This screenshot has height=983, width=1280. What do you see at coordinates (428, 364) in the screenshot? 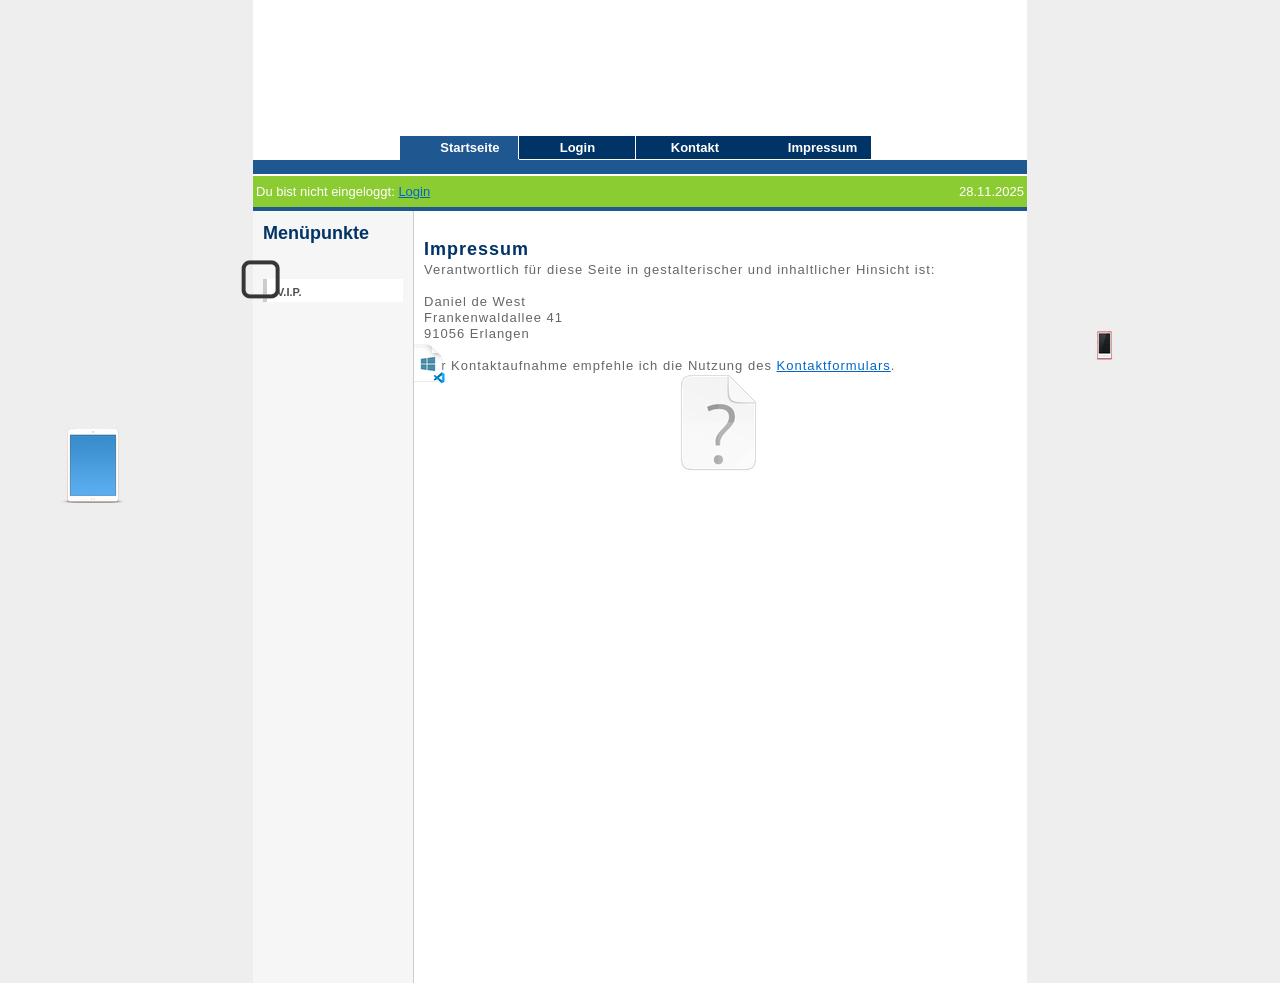
I see `open a batch file in Visual Studio Code` at bounding box center [428, 364].